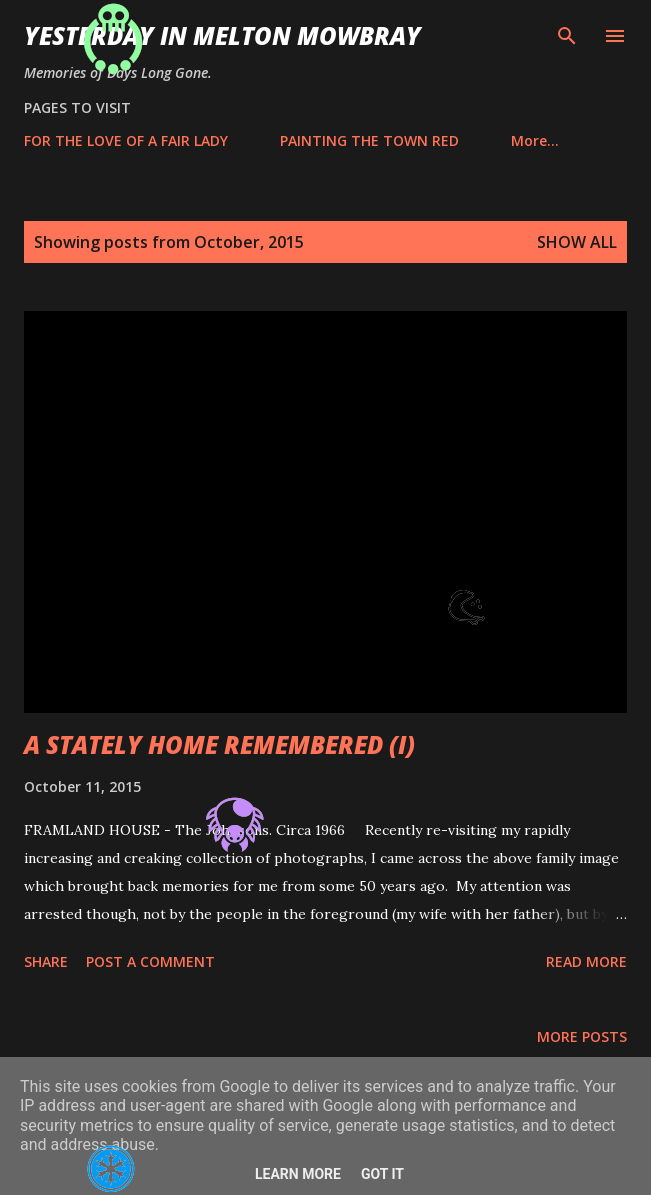 This screenshot has height=1195, width=651. What do you see at coordinates (111, 1169) in the screenshot?
I see `activate ice or frost ability` at bounding box center [111, 1169].